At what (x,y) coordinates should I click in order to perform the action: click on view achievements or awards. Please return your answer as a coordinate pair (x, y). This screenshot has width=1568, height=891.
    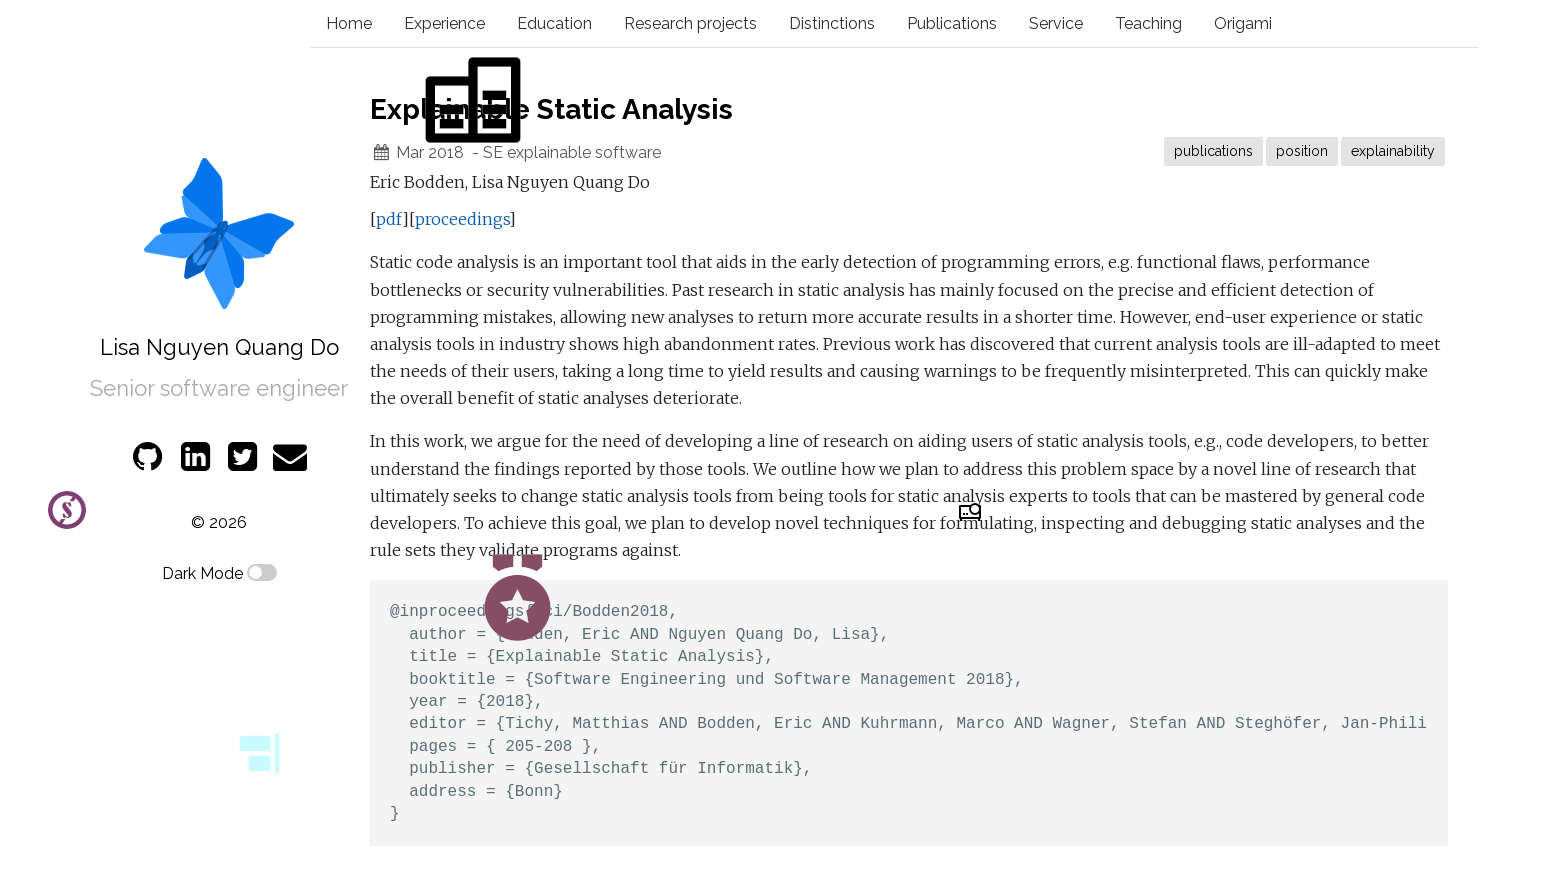
    Looking at the image, I should click on (517, 595).